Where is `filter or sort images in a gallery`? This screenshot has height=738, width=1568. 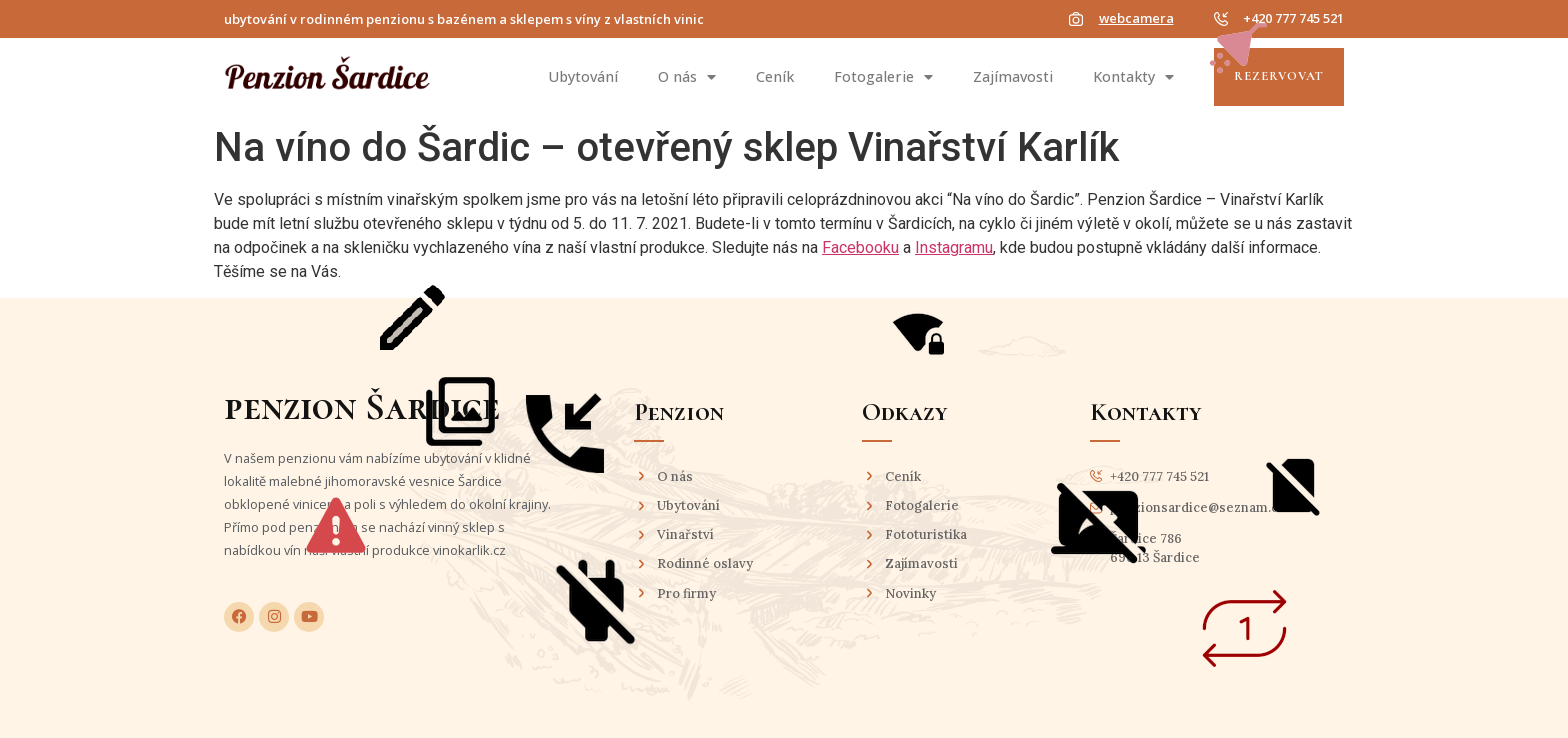 filter or sort images in a gallery is located at coordinates (460, 411).